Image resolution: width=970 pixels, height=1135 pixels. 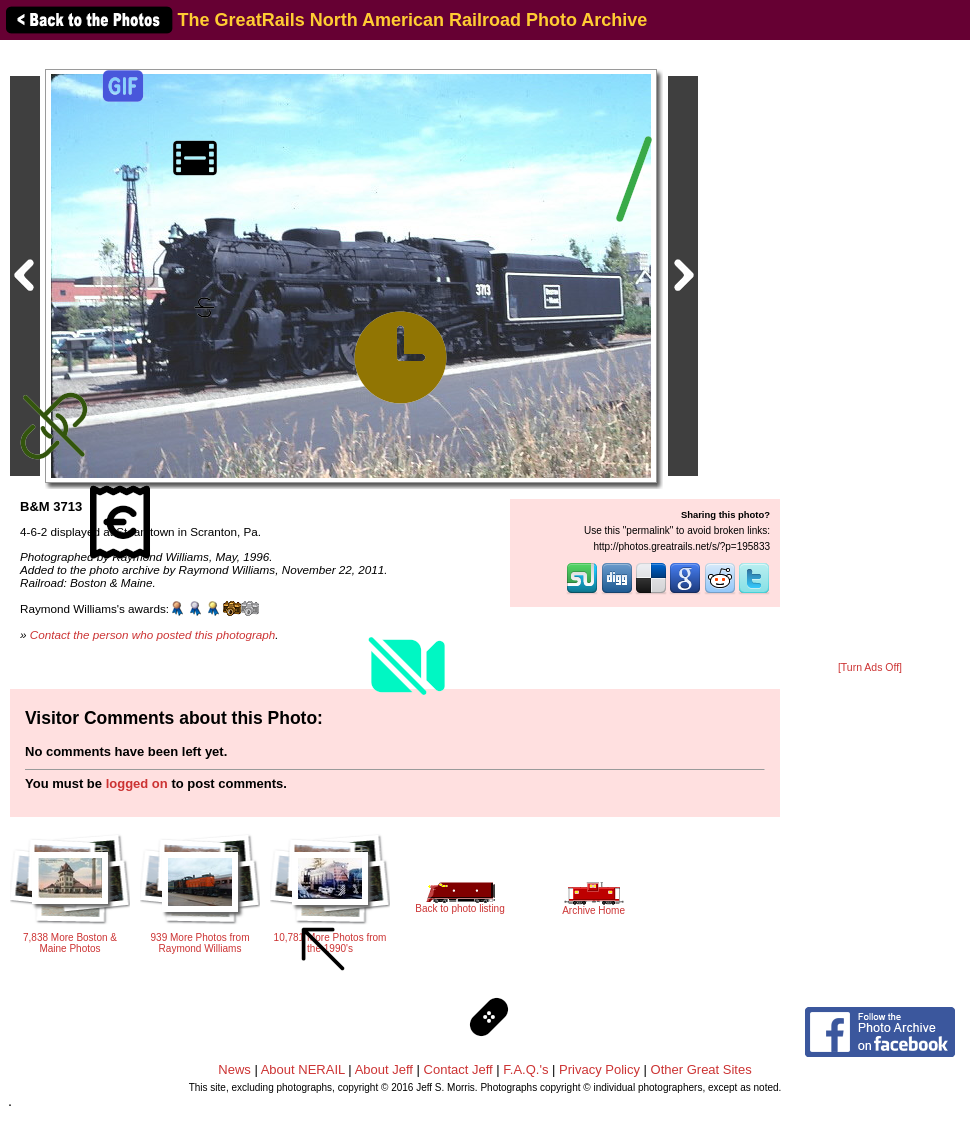 What do you see at coordinates (408, 666) in the screenshot?
I see `turn off video camera` at bounding box center [408, 666].